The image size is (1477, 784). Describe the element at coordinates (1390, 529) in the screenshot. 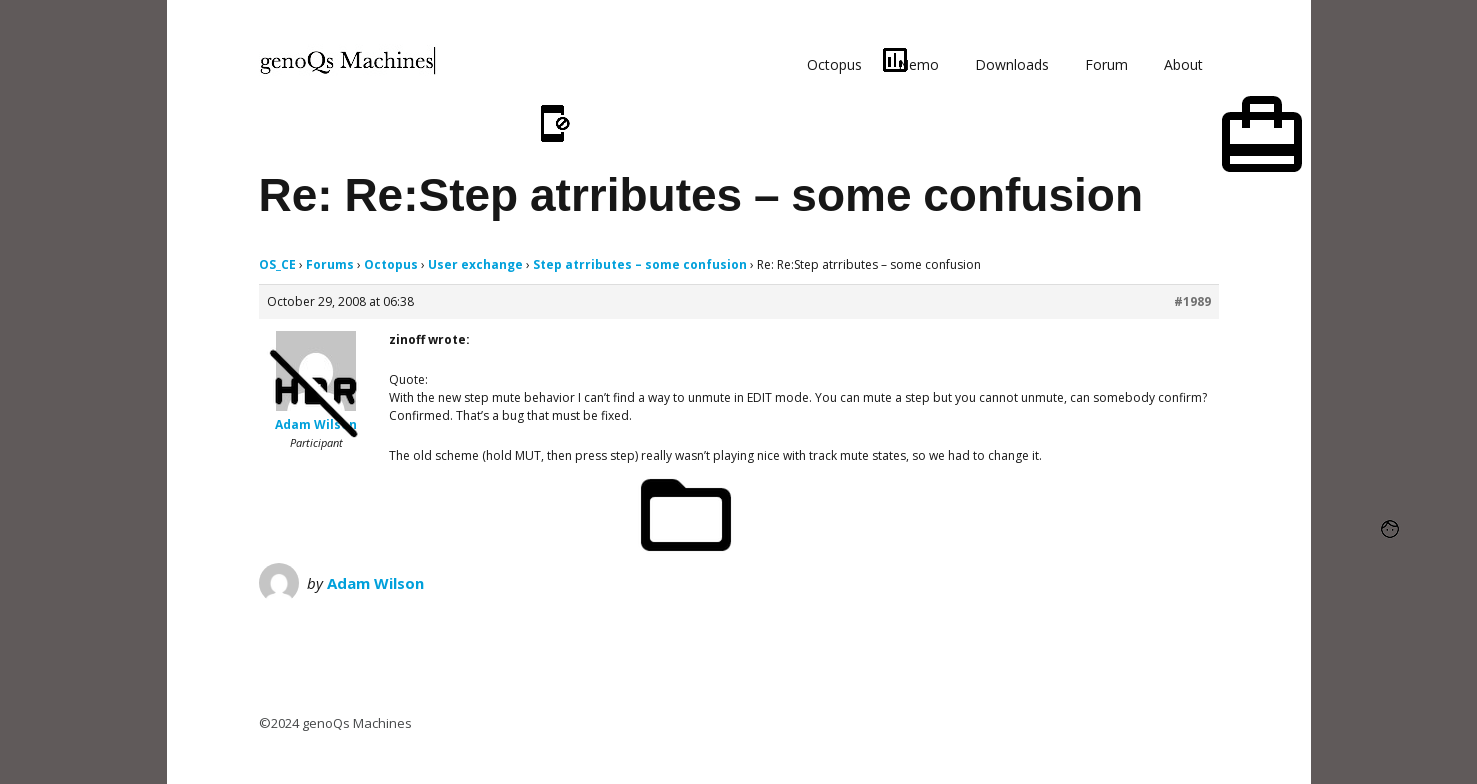

I see `access your profile or account` at that location.